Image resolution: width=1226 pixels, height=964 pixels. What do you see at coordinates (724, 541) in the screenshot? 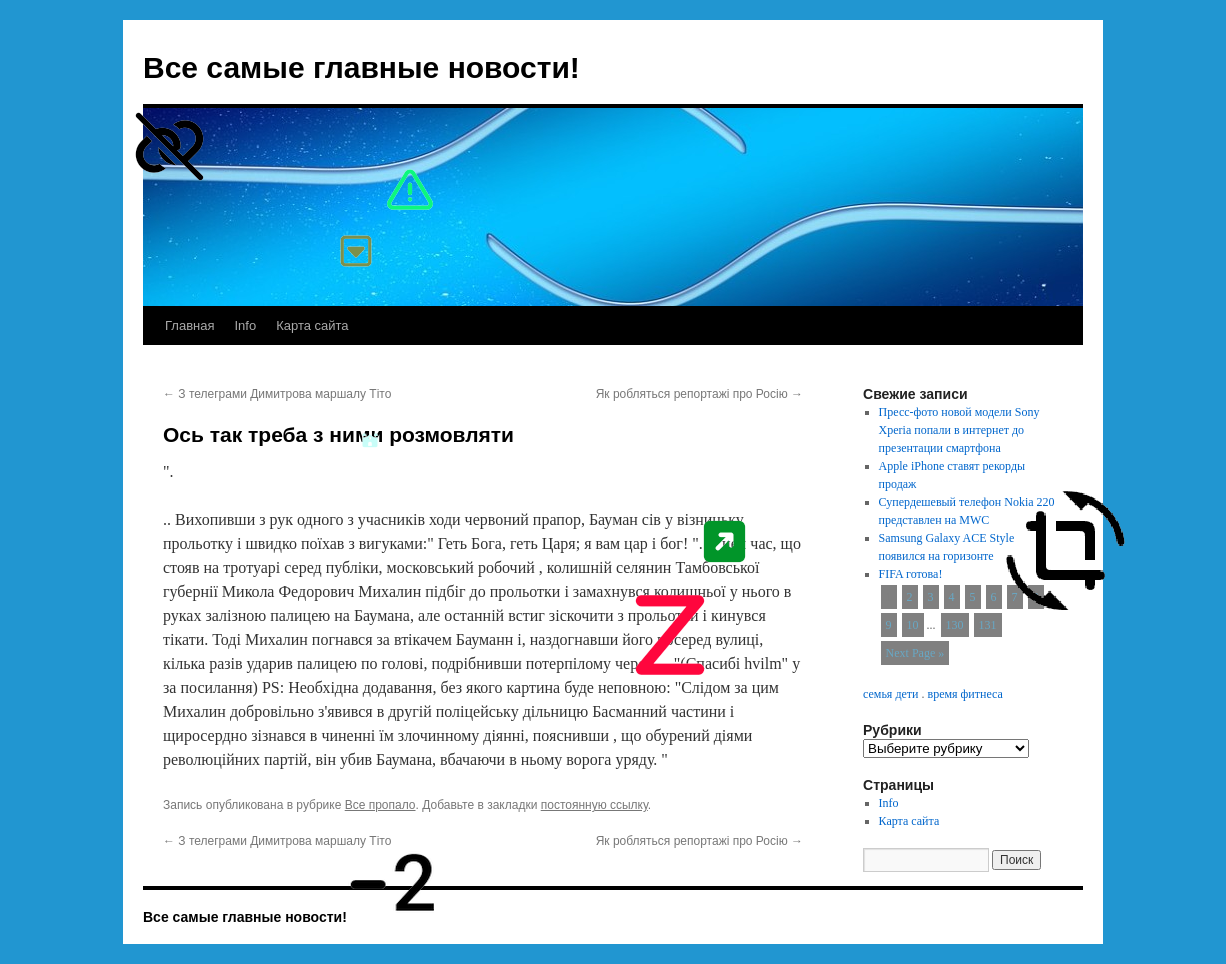
I see `open link in a new window or tab` at bounding box center [724, 541].